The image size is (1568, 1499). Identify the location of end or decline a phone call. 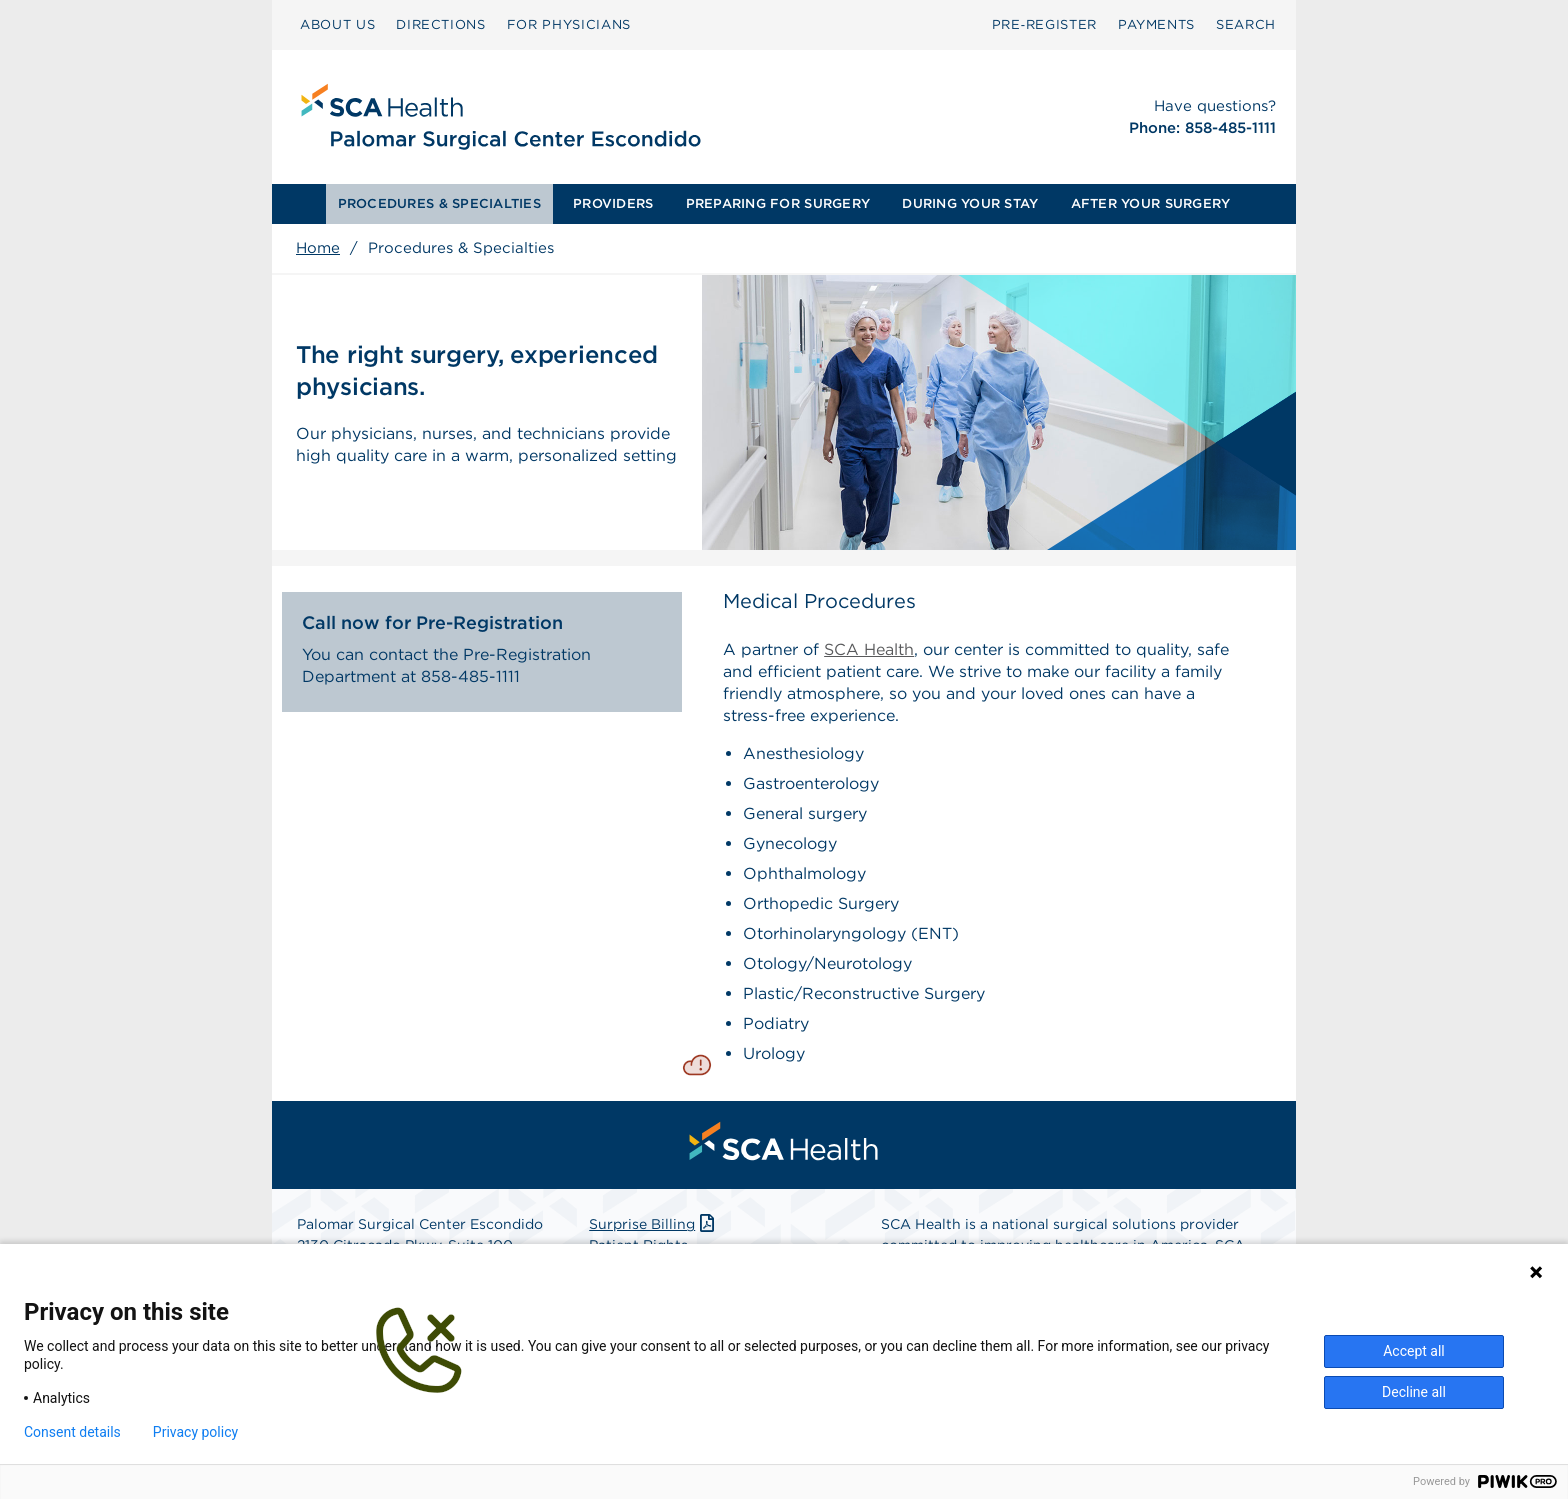
(420, 1348).